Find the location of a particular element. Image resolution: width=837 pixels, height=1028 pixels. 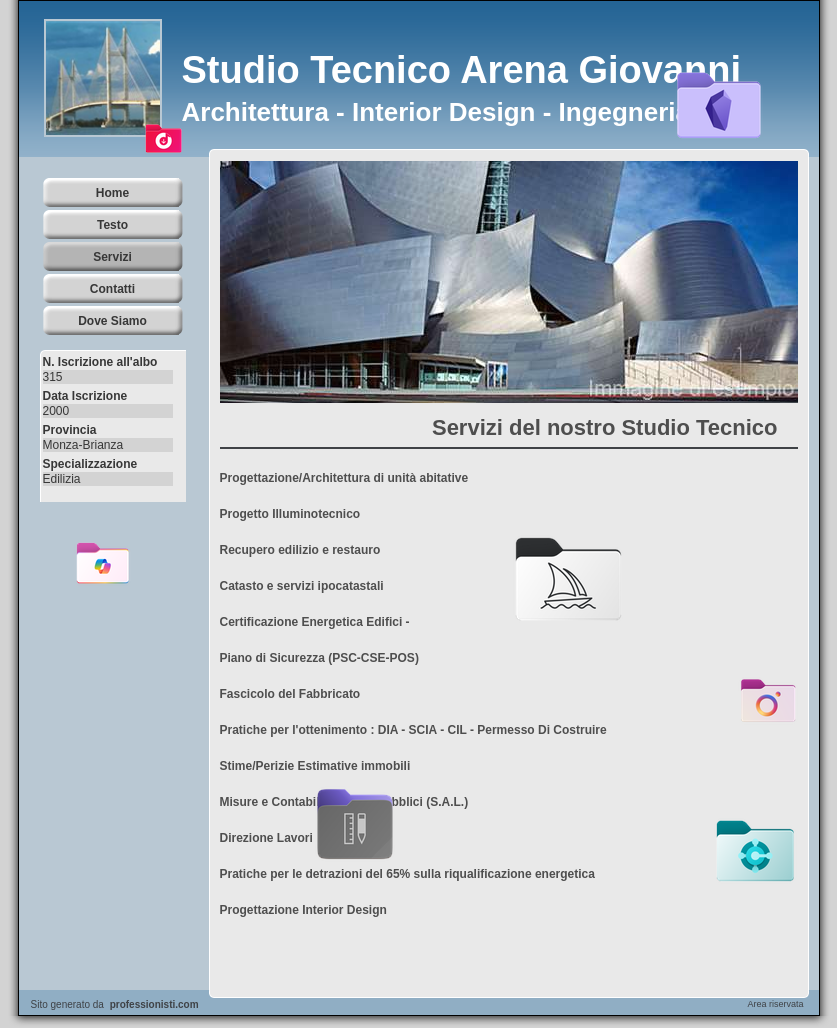

open midjourney projects folder is located at coordinates (568, 582).